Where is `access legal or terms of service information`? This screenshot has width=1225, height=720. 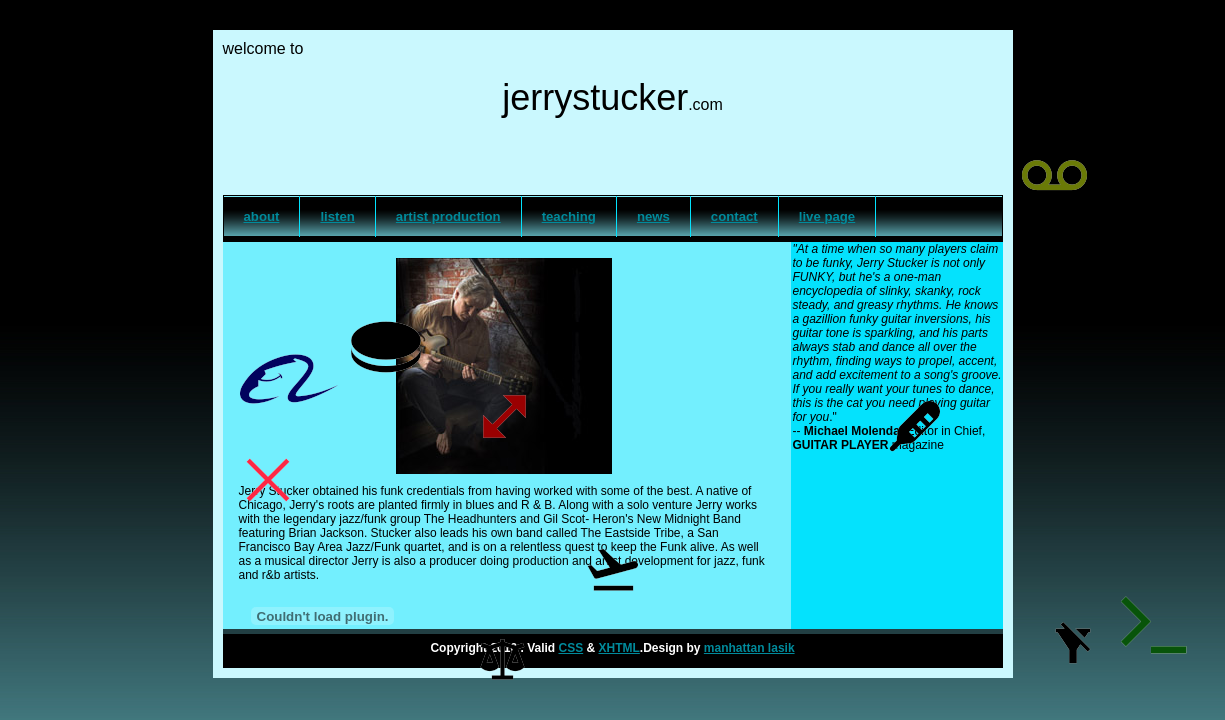 access legal or terms of service information is located at coordinates (502, 660).